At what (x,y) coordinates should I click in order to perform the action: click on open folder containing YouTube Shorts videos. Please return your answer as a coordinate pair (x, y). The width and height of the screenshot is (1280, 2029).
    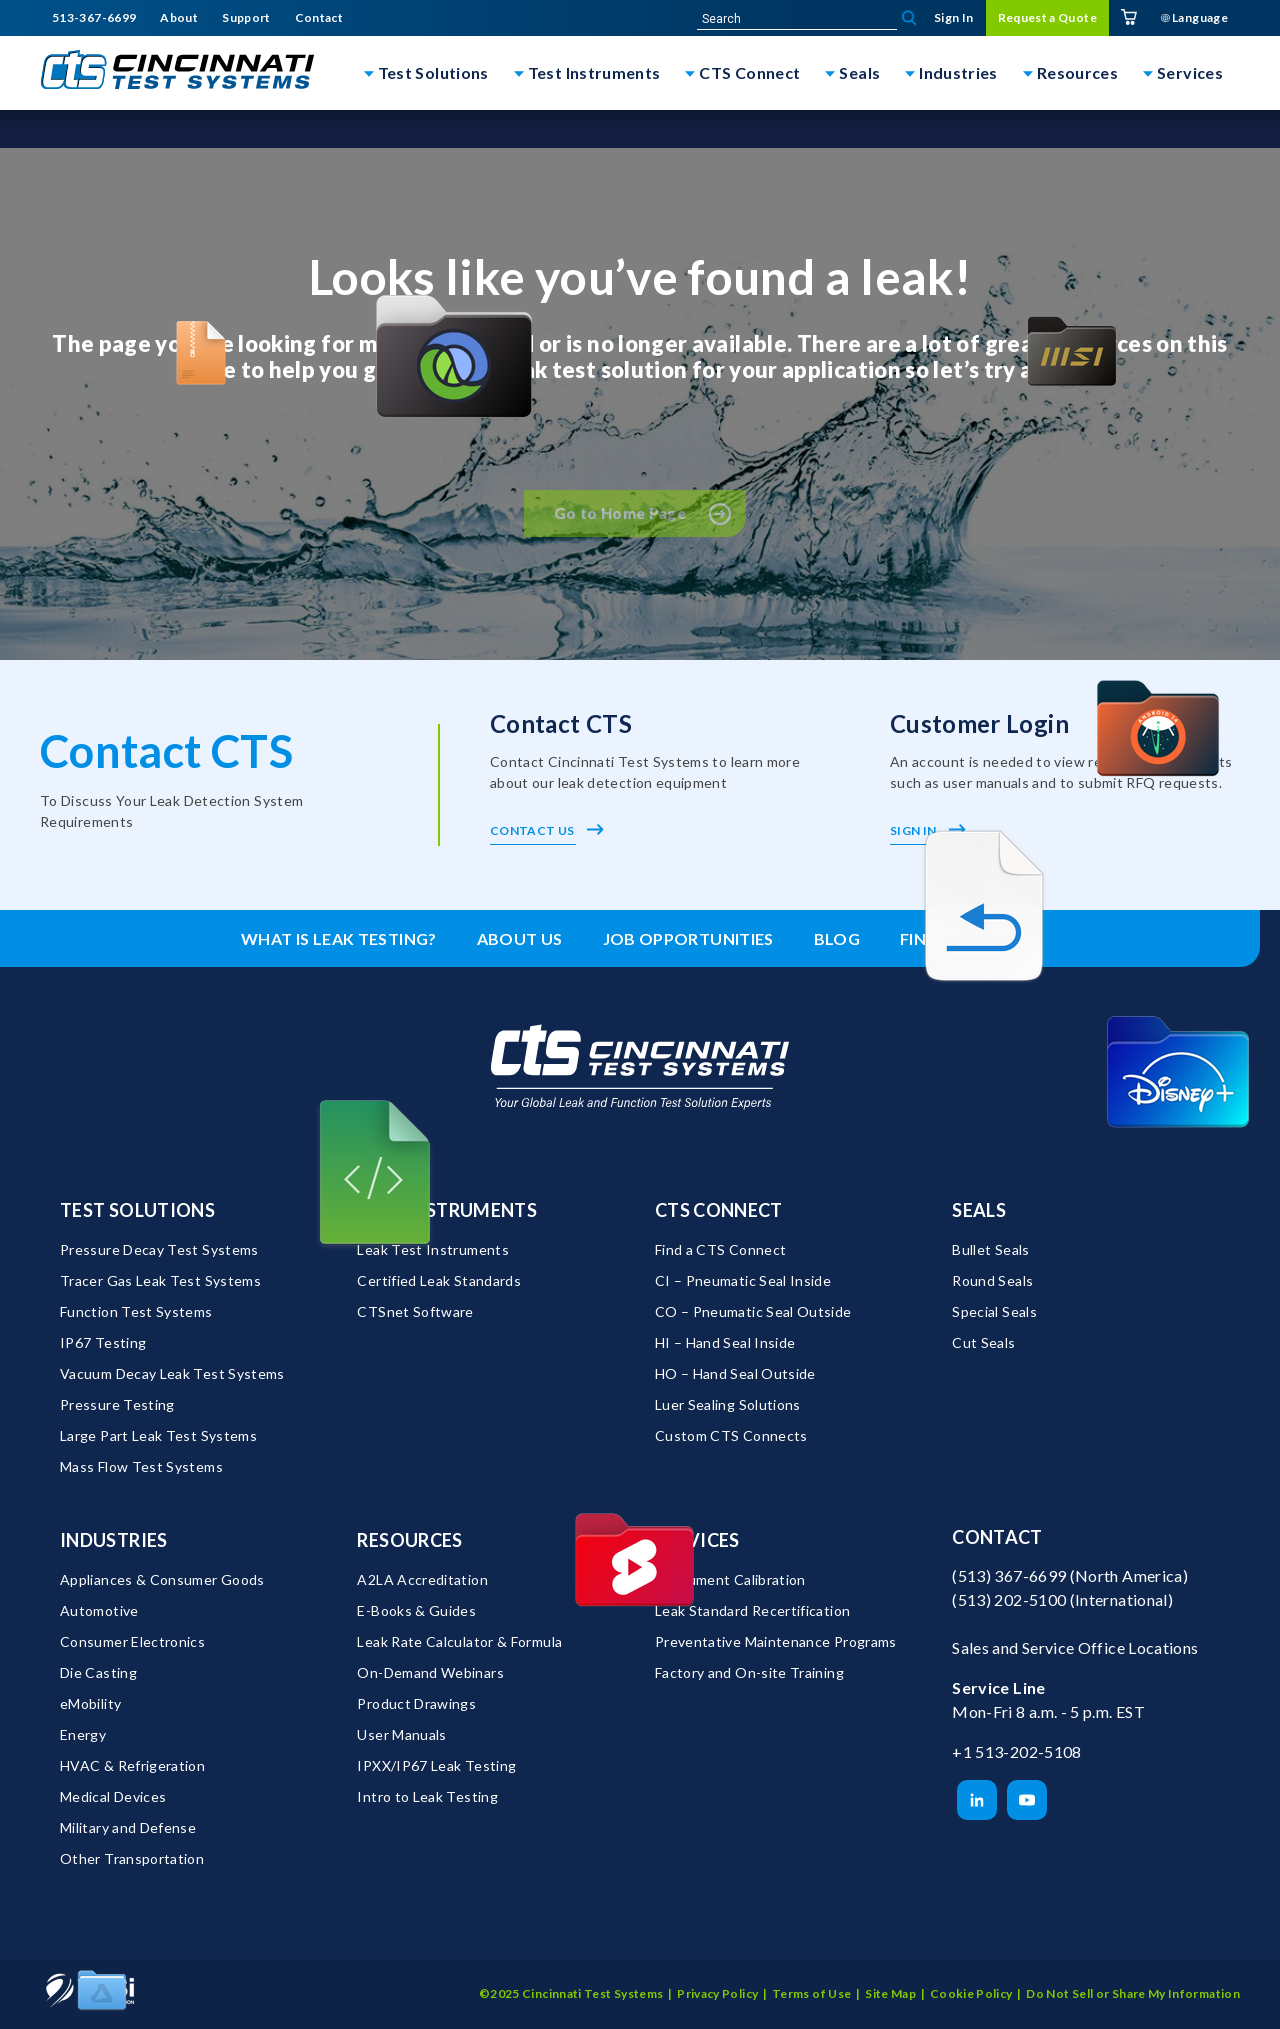
    Looking at the image, I should click on (634, 1563).